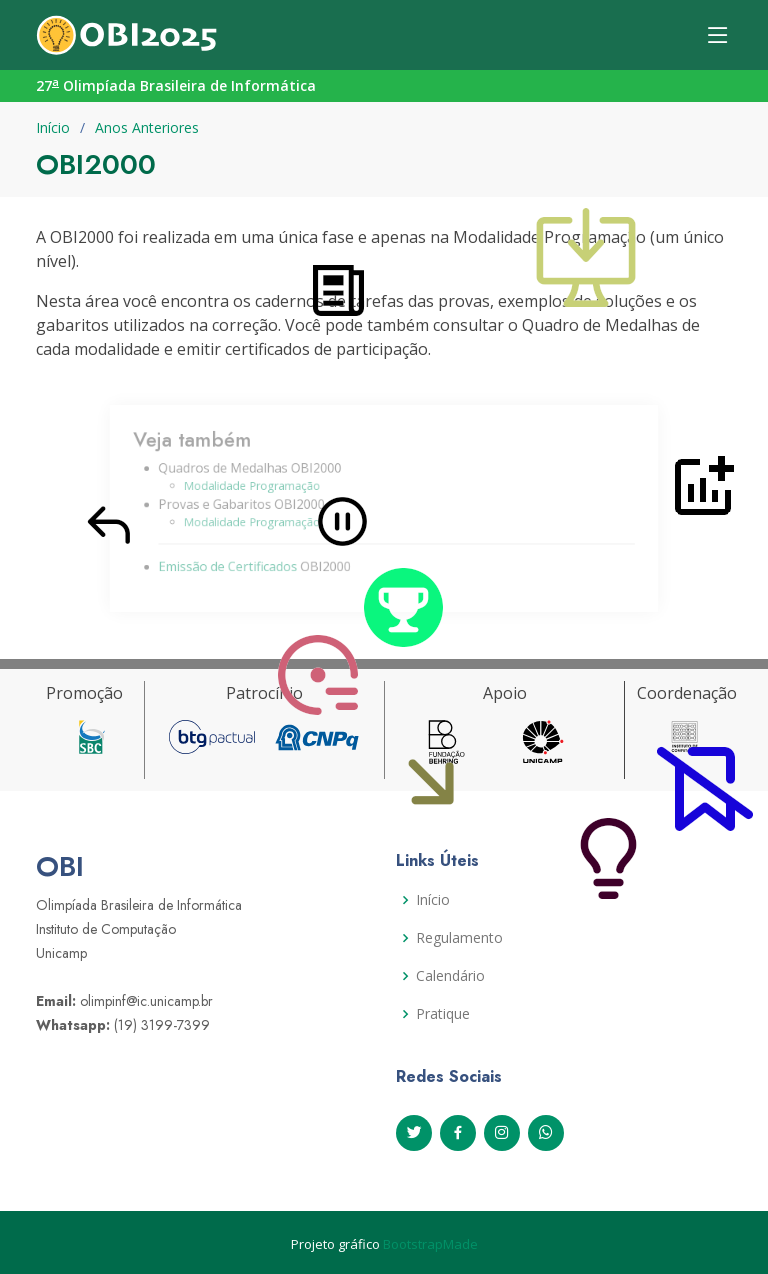 Image resolution: width=768 pixels, height=1274 pixels. What do you see at coordinates (403, 607) in the screenshot?
I see `view achievements or accomplishments in your feed` at bounding box center [403, 607].